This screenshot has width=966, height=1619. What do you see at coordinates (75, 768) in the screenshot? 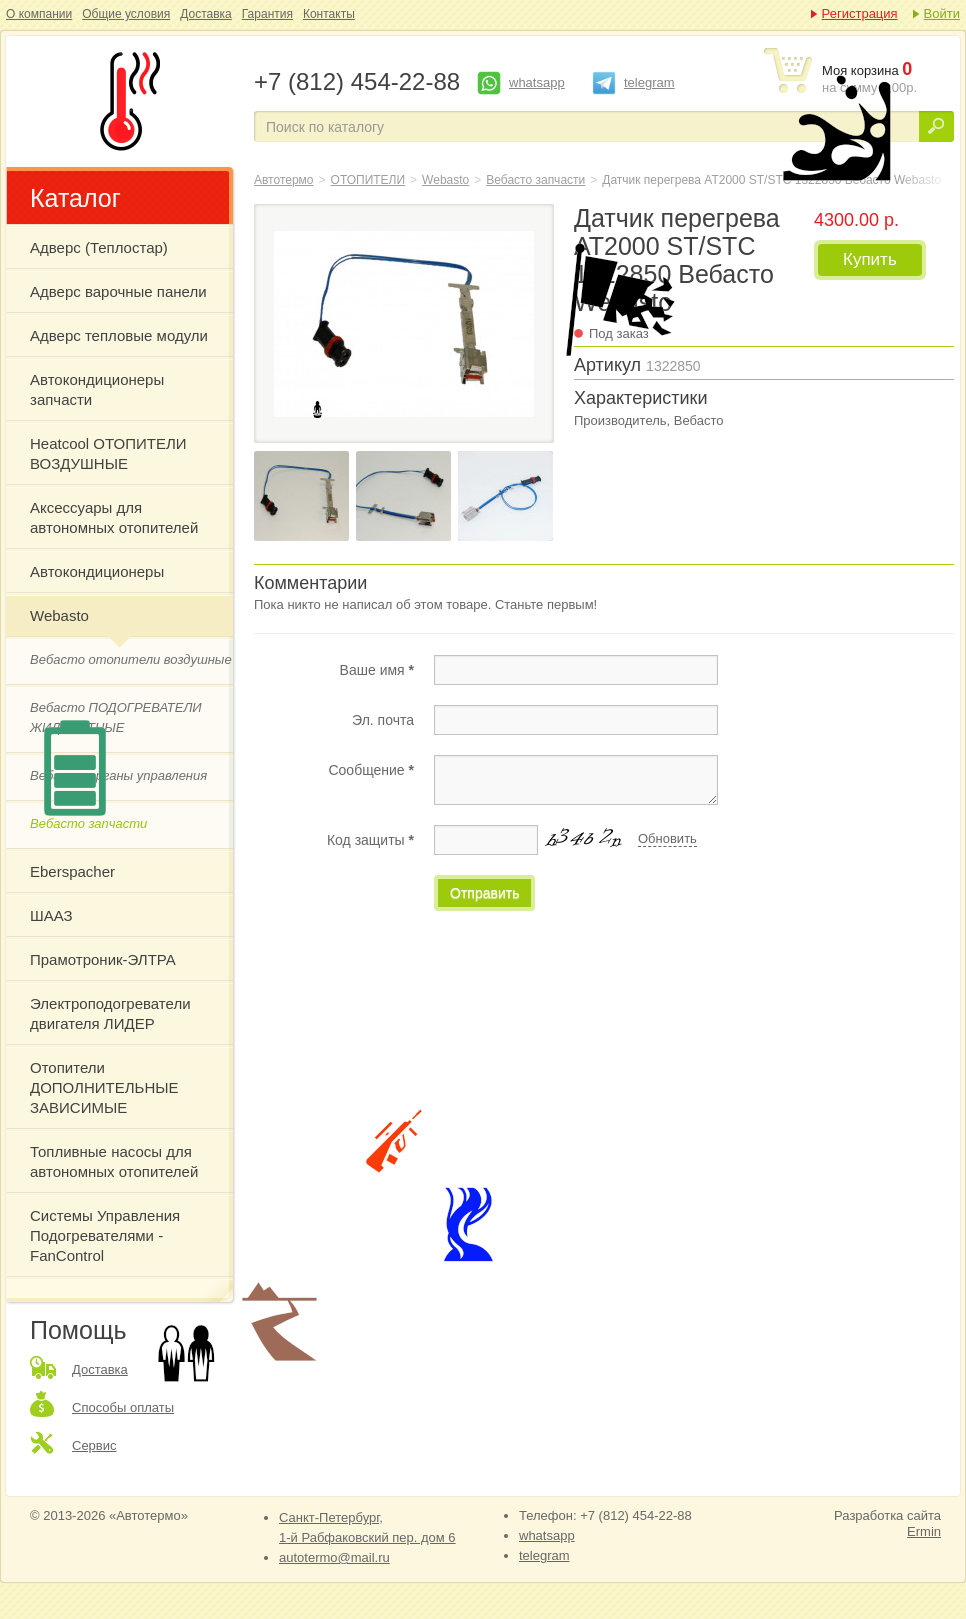
I see `indicates battery level at 75% charge` at bounding box center [75, 768].